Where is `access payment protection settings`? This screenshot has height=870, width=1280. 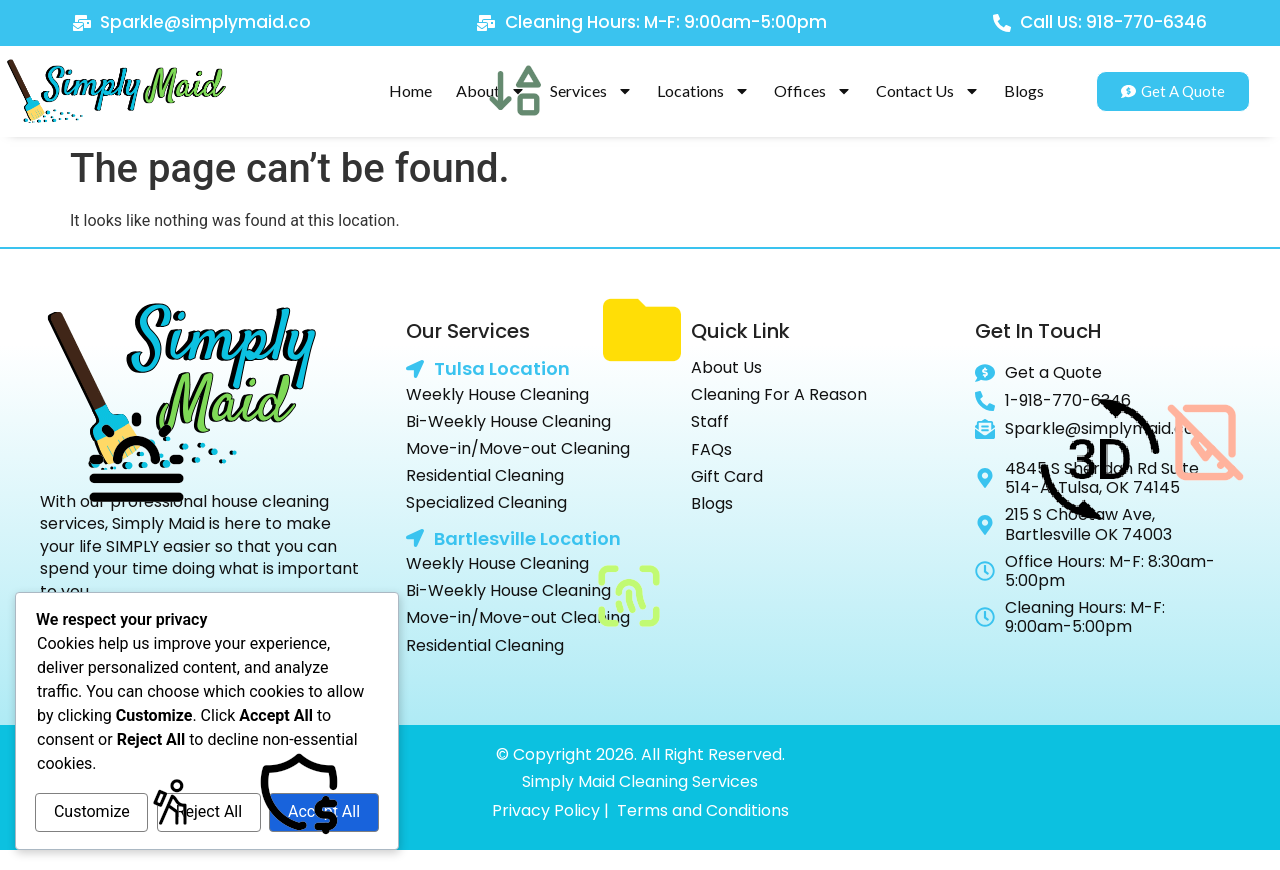
access payment protection settings is located at coordinates (299, 792).